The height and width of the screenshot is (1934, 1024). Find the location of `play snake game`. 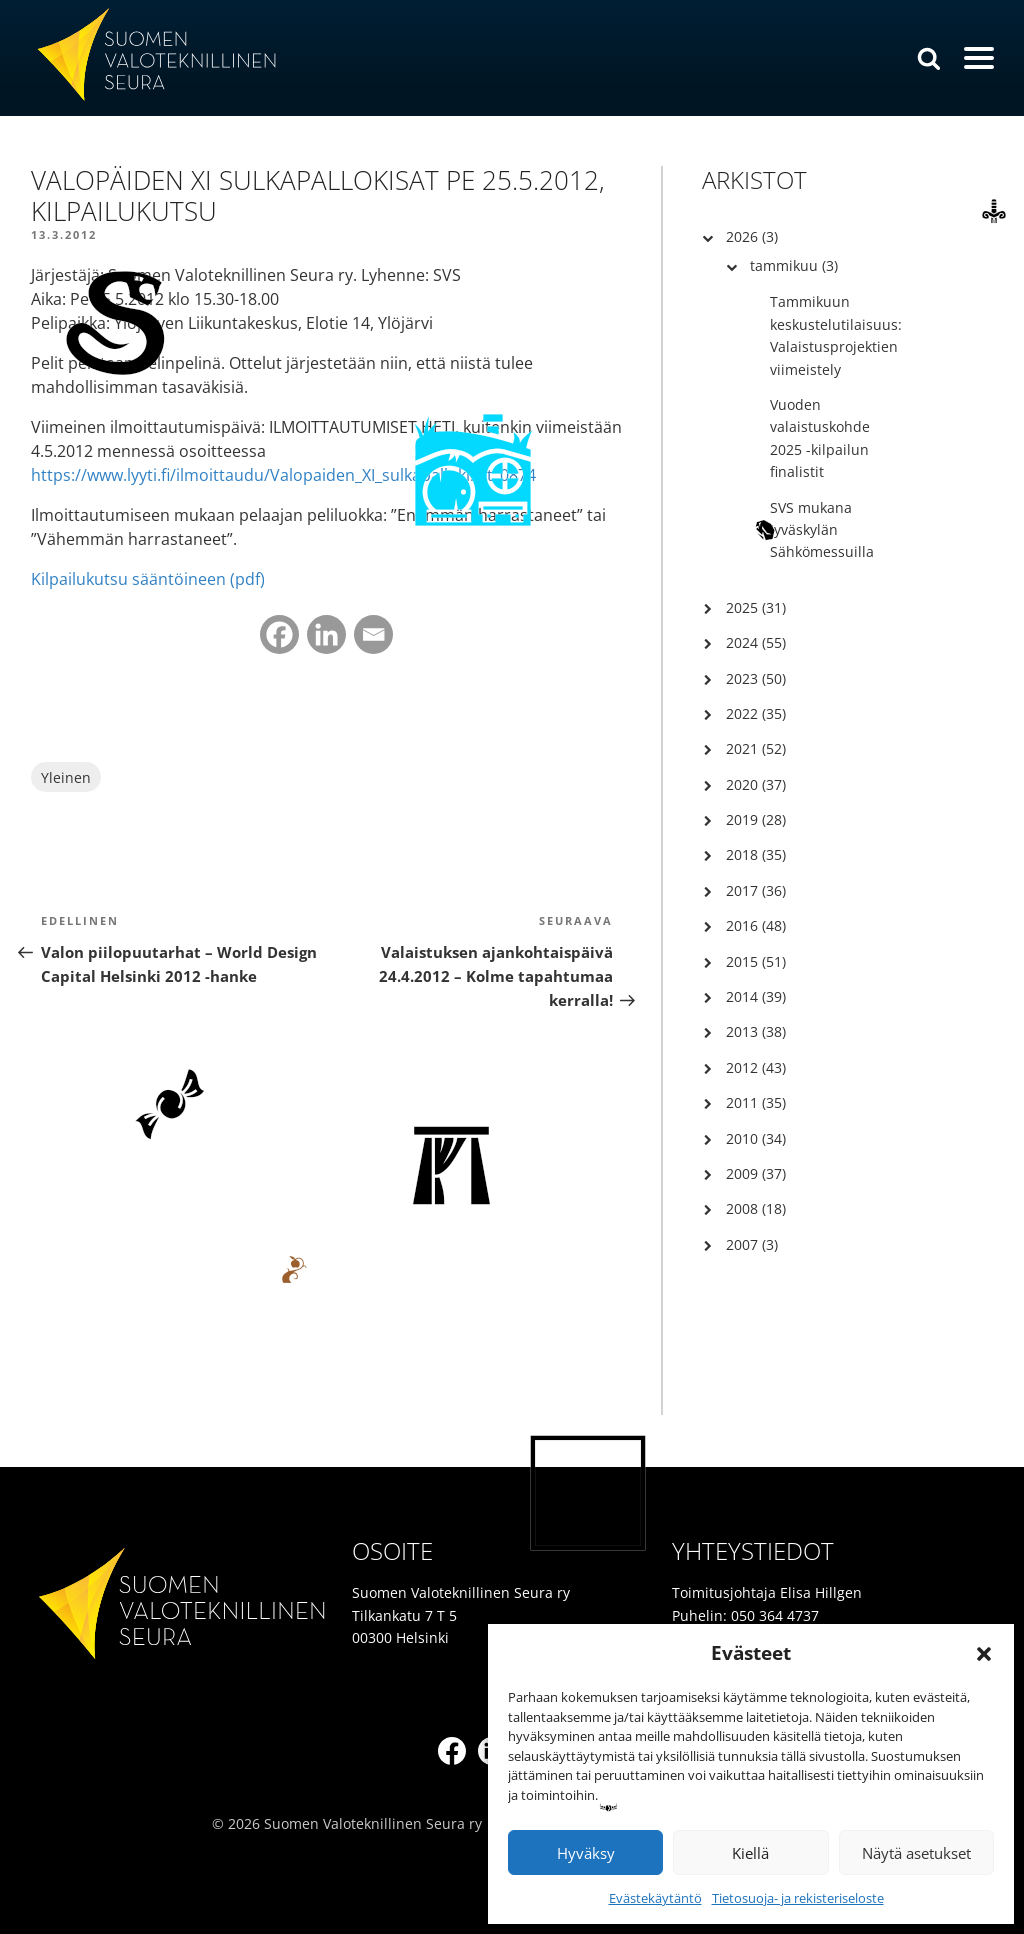

play snake game is located at coordinates (115, 322).